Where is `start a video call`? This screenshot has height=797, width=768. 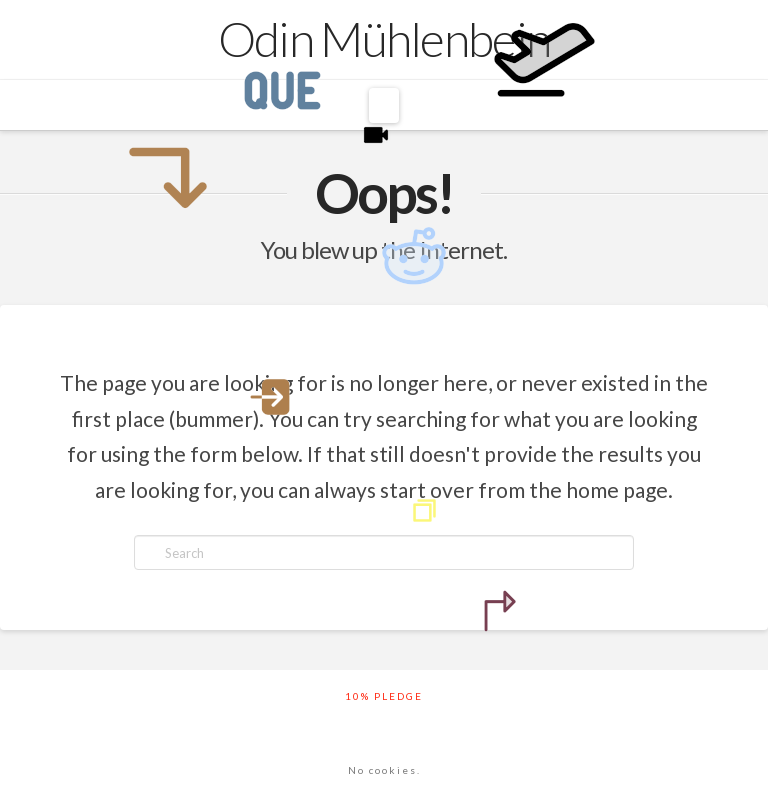
start a video call is located at coordinates (376, 135).